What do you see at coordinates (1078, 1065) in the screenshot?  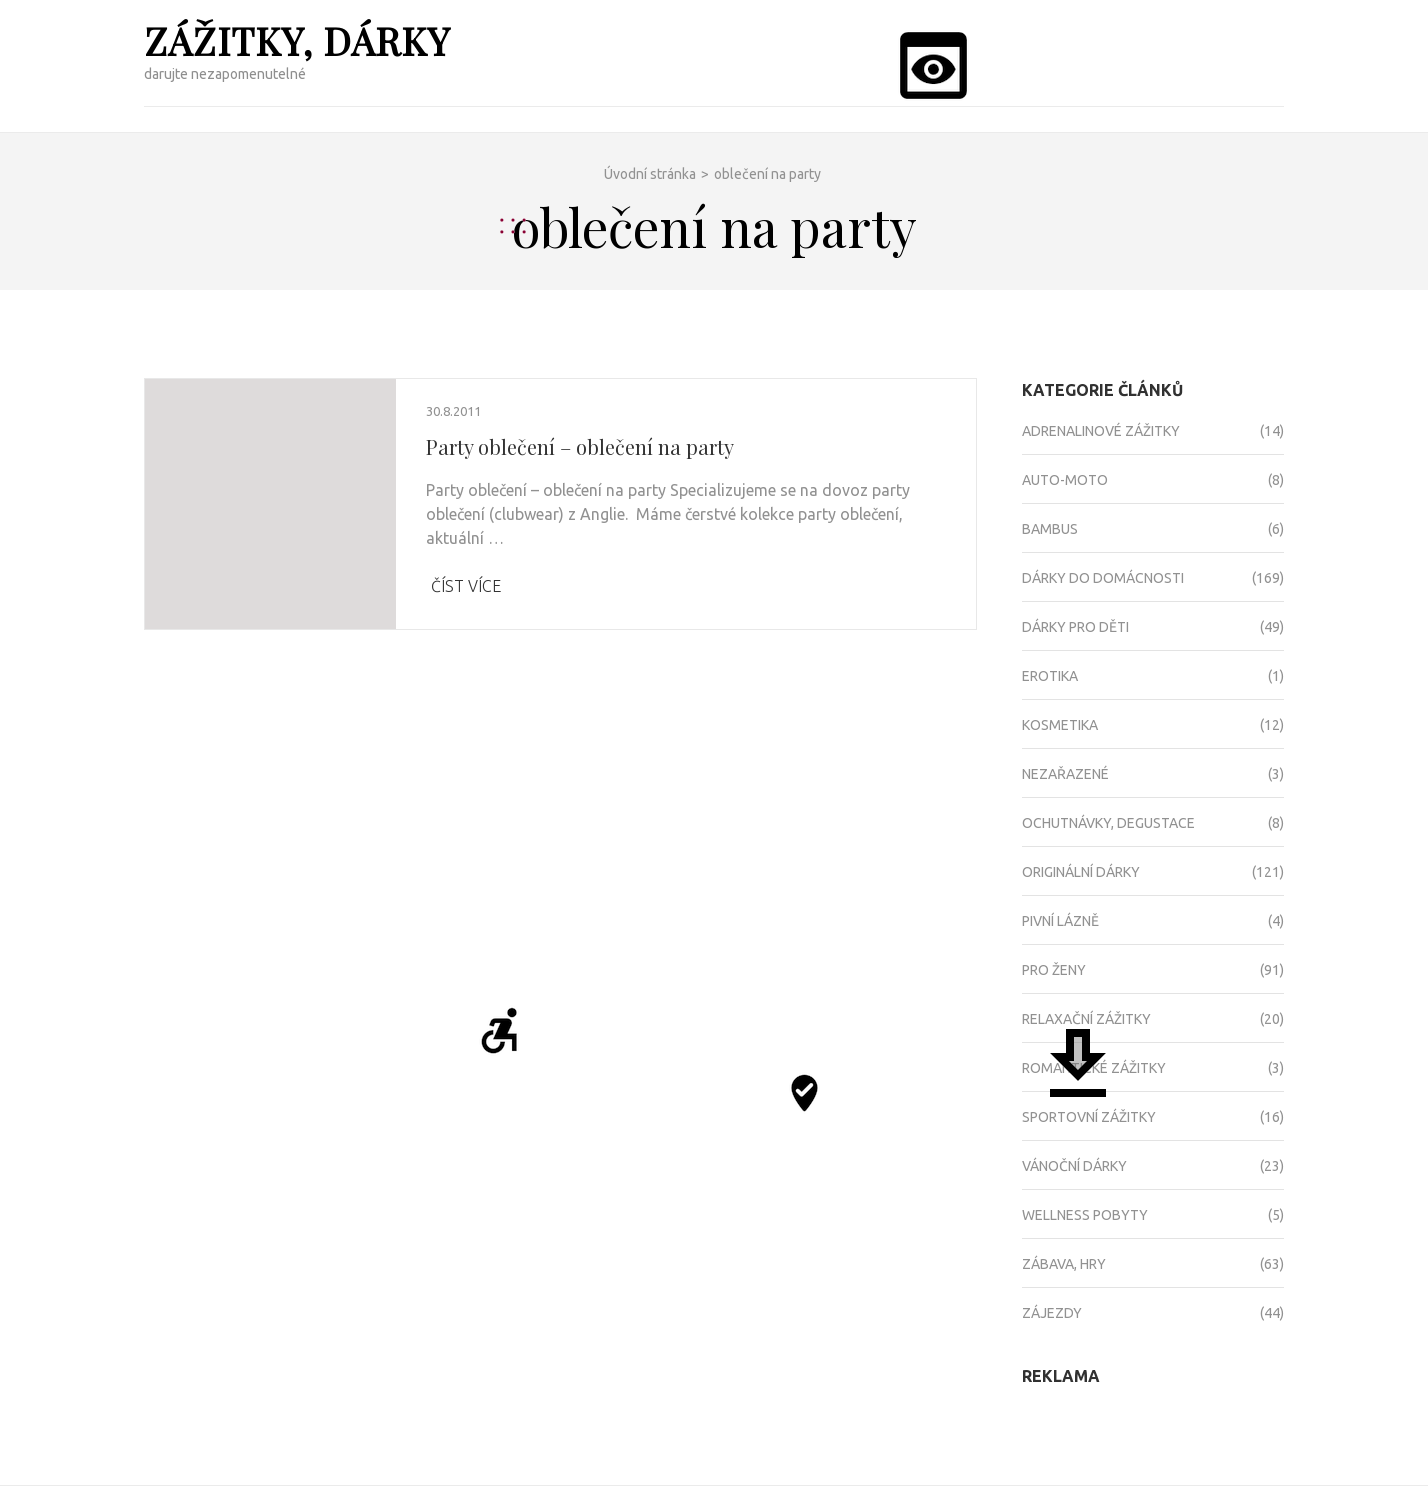 I see `download a file or content` at bounding box center [1078, 1065].